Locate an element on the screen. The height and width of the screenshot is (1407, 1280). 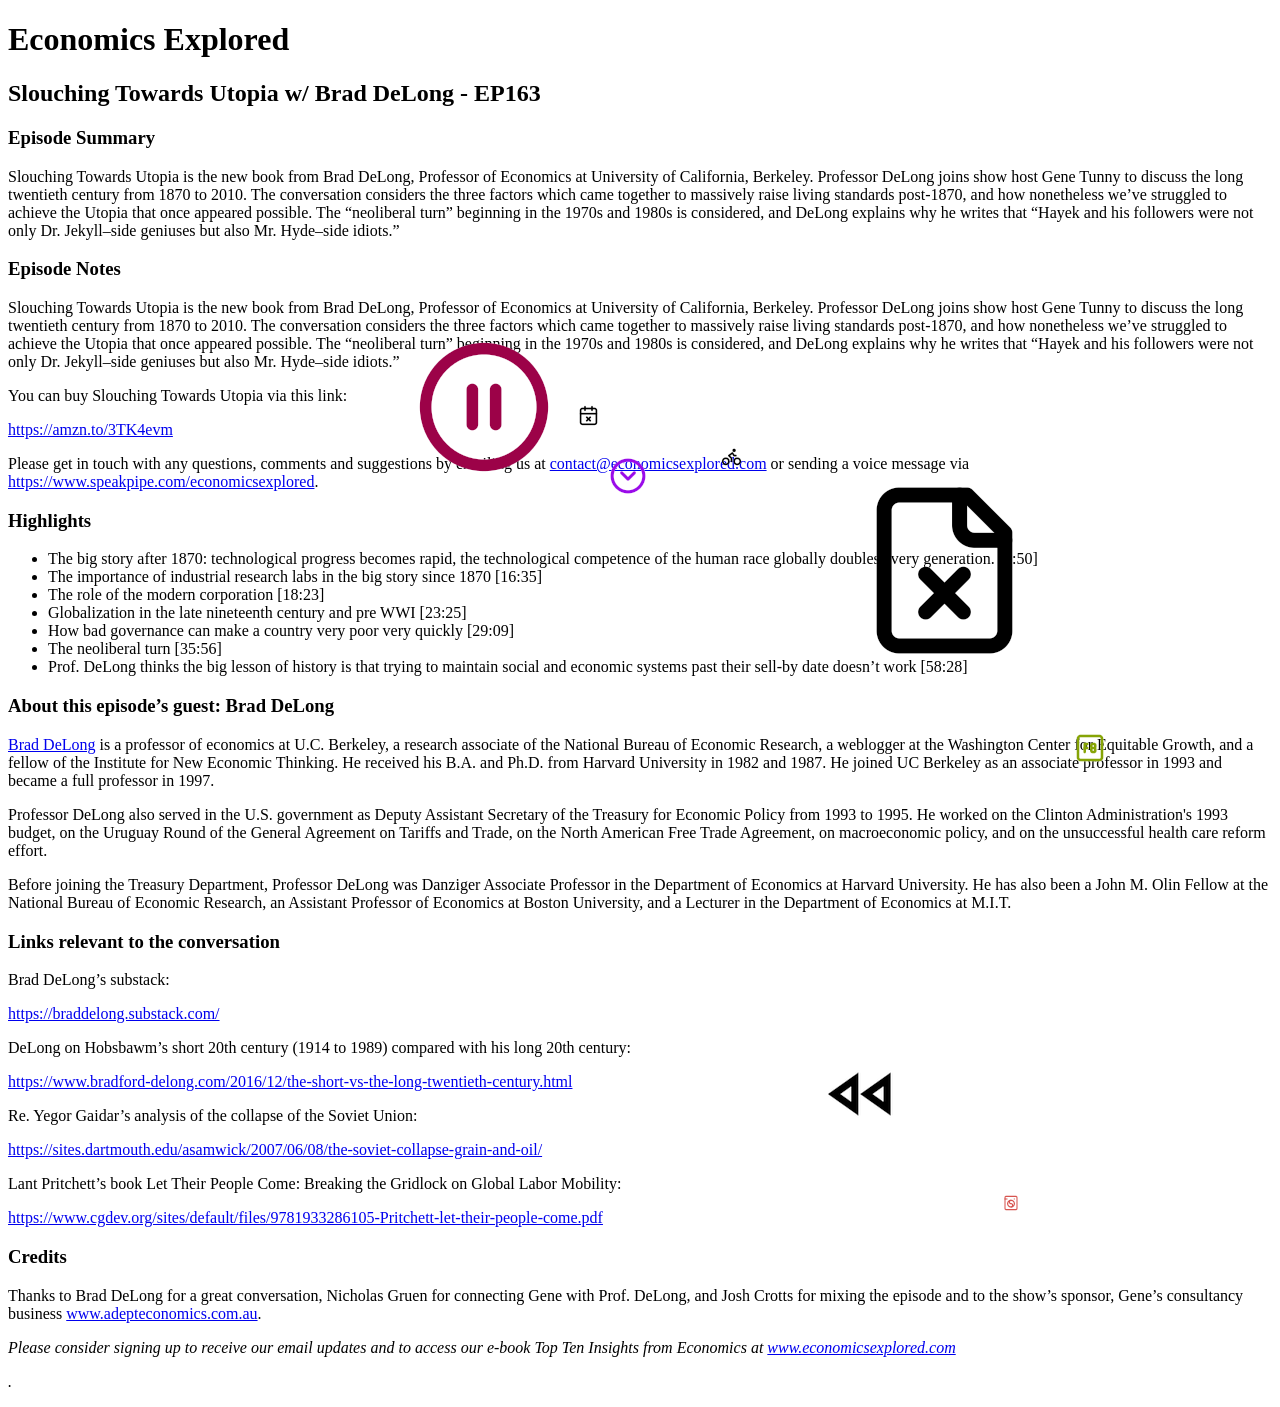
access laundry or appliance settings is located at coordinates (1011, 1203).